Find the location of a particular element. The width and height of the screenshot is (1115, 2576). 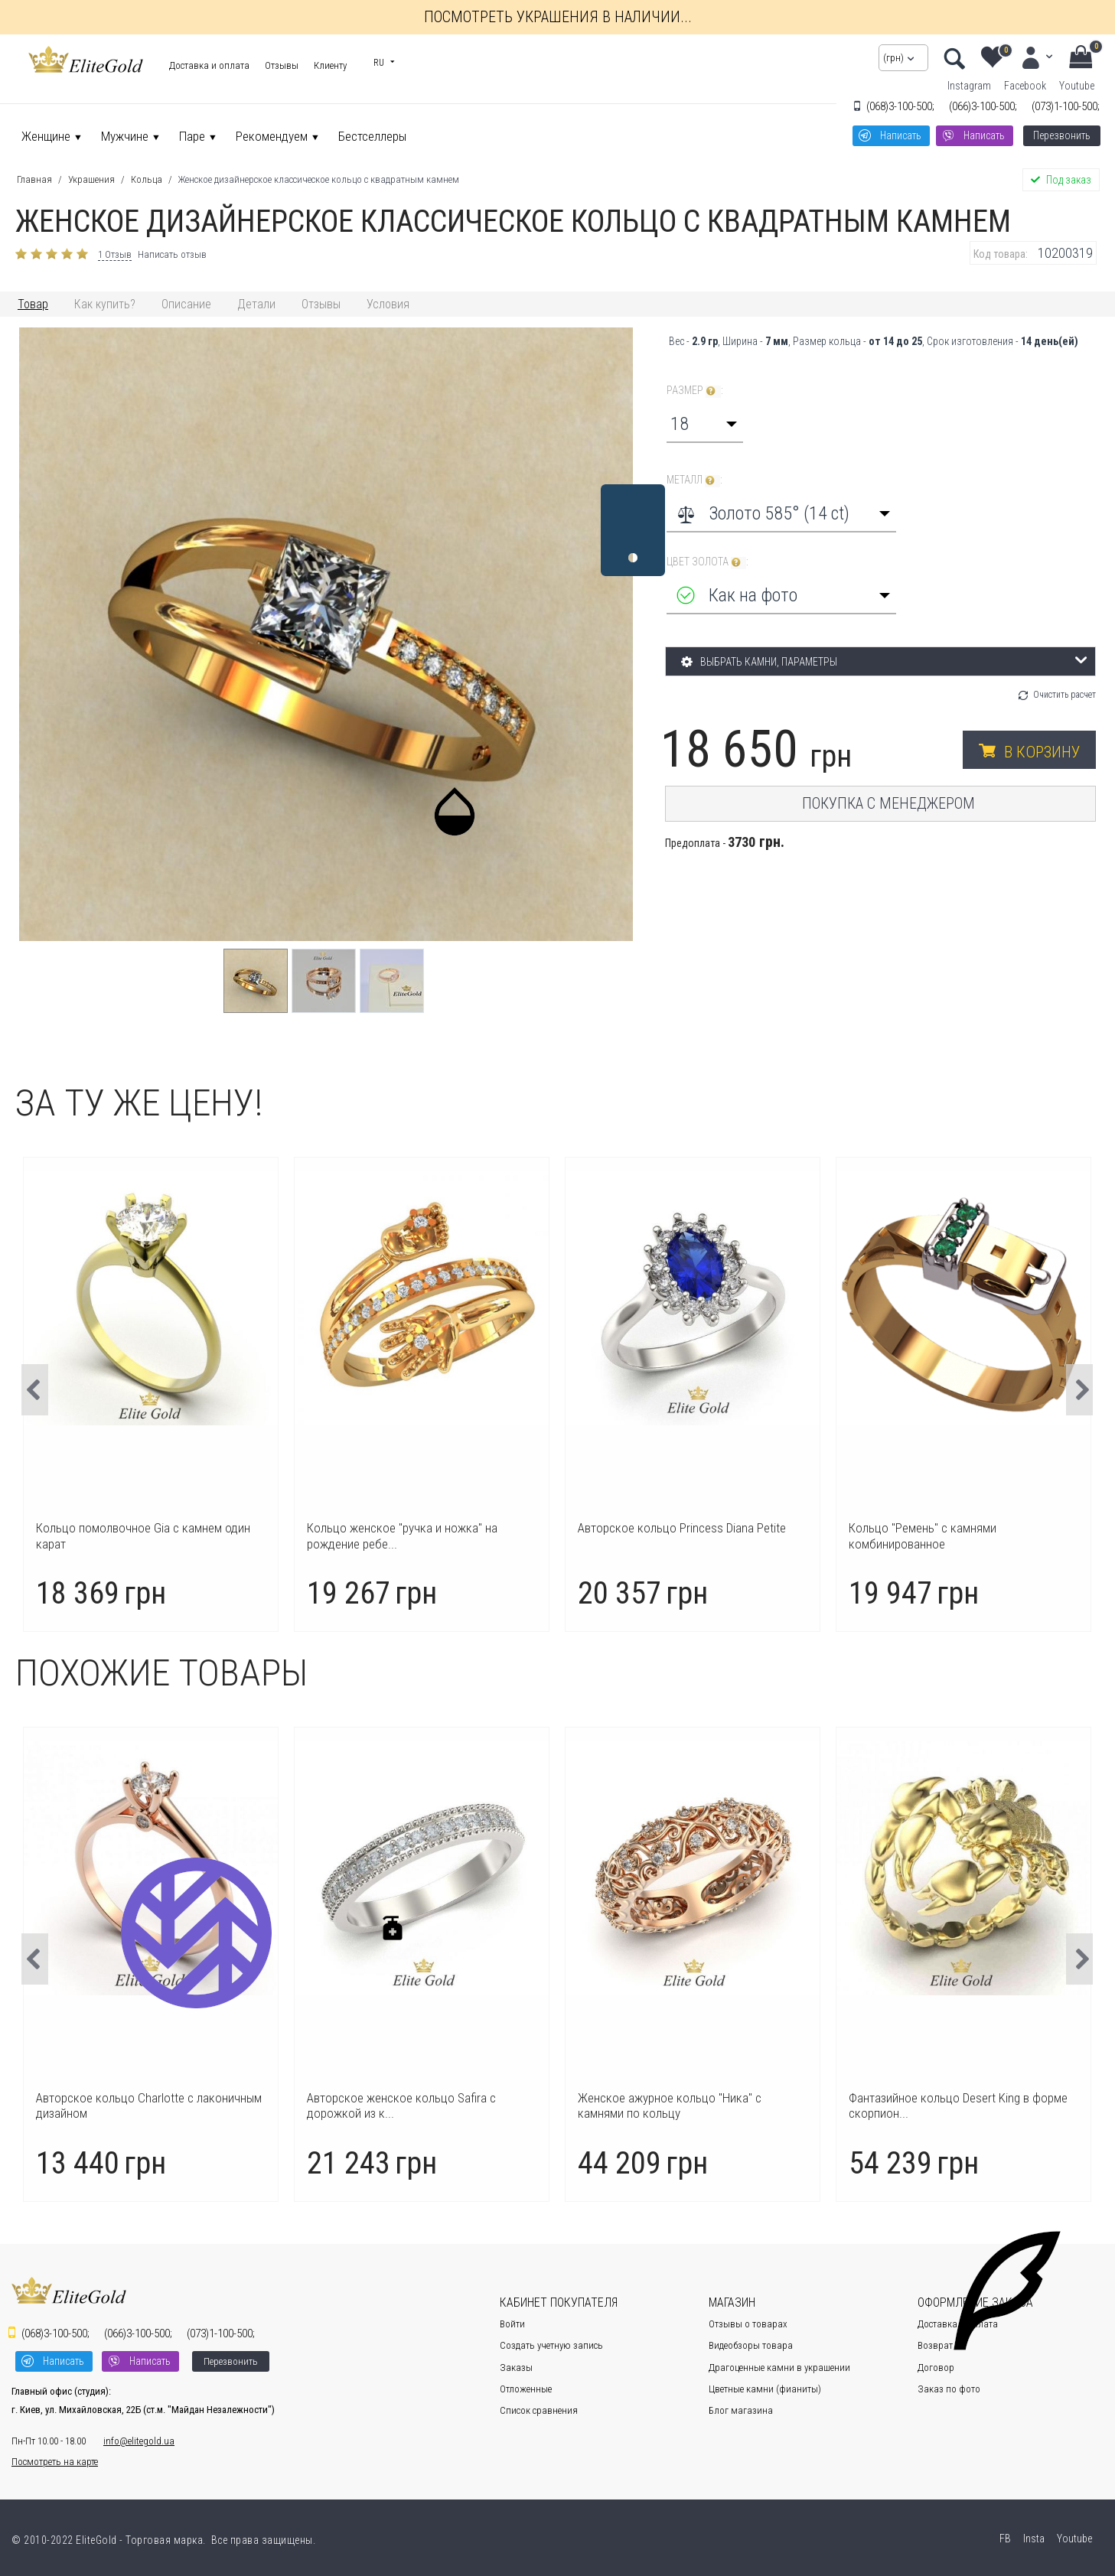

access mobile device settings is located at coordinates (633, 530).